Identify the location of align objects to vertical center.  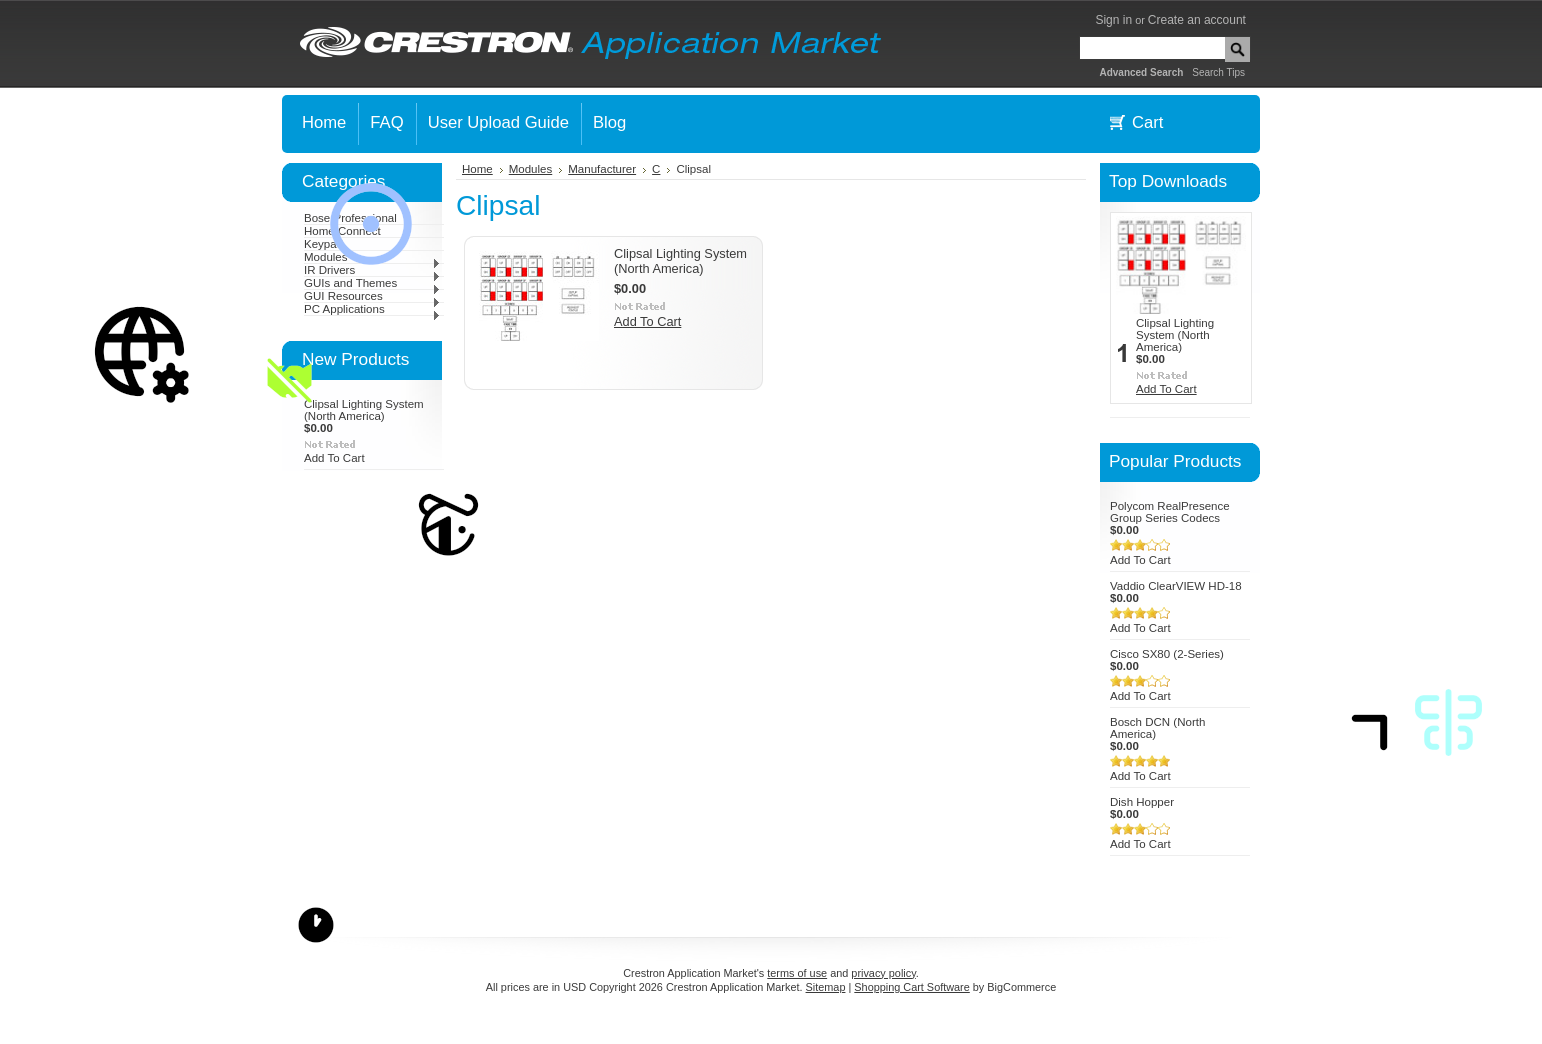
(1448, 722).